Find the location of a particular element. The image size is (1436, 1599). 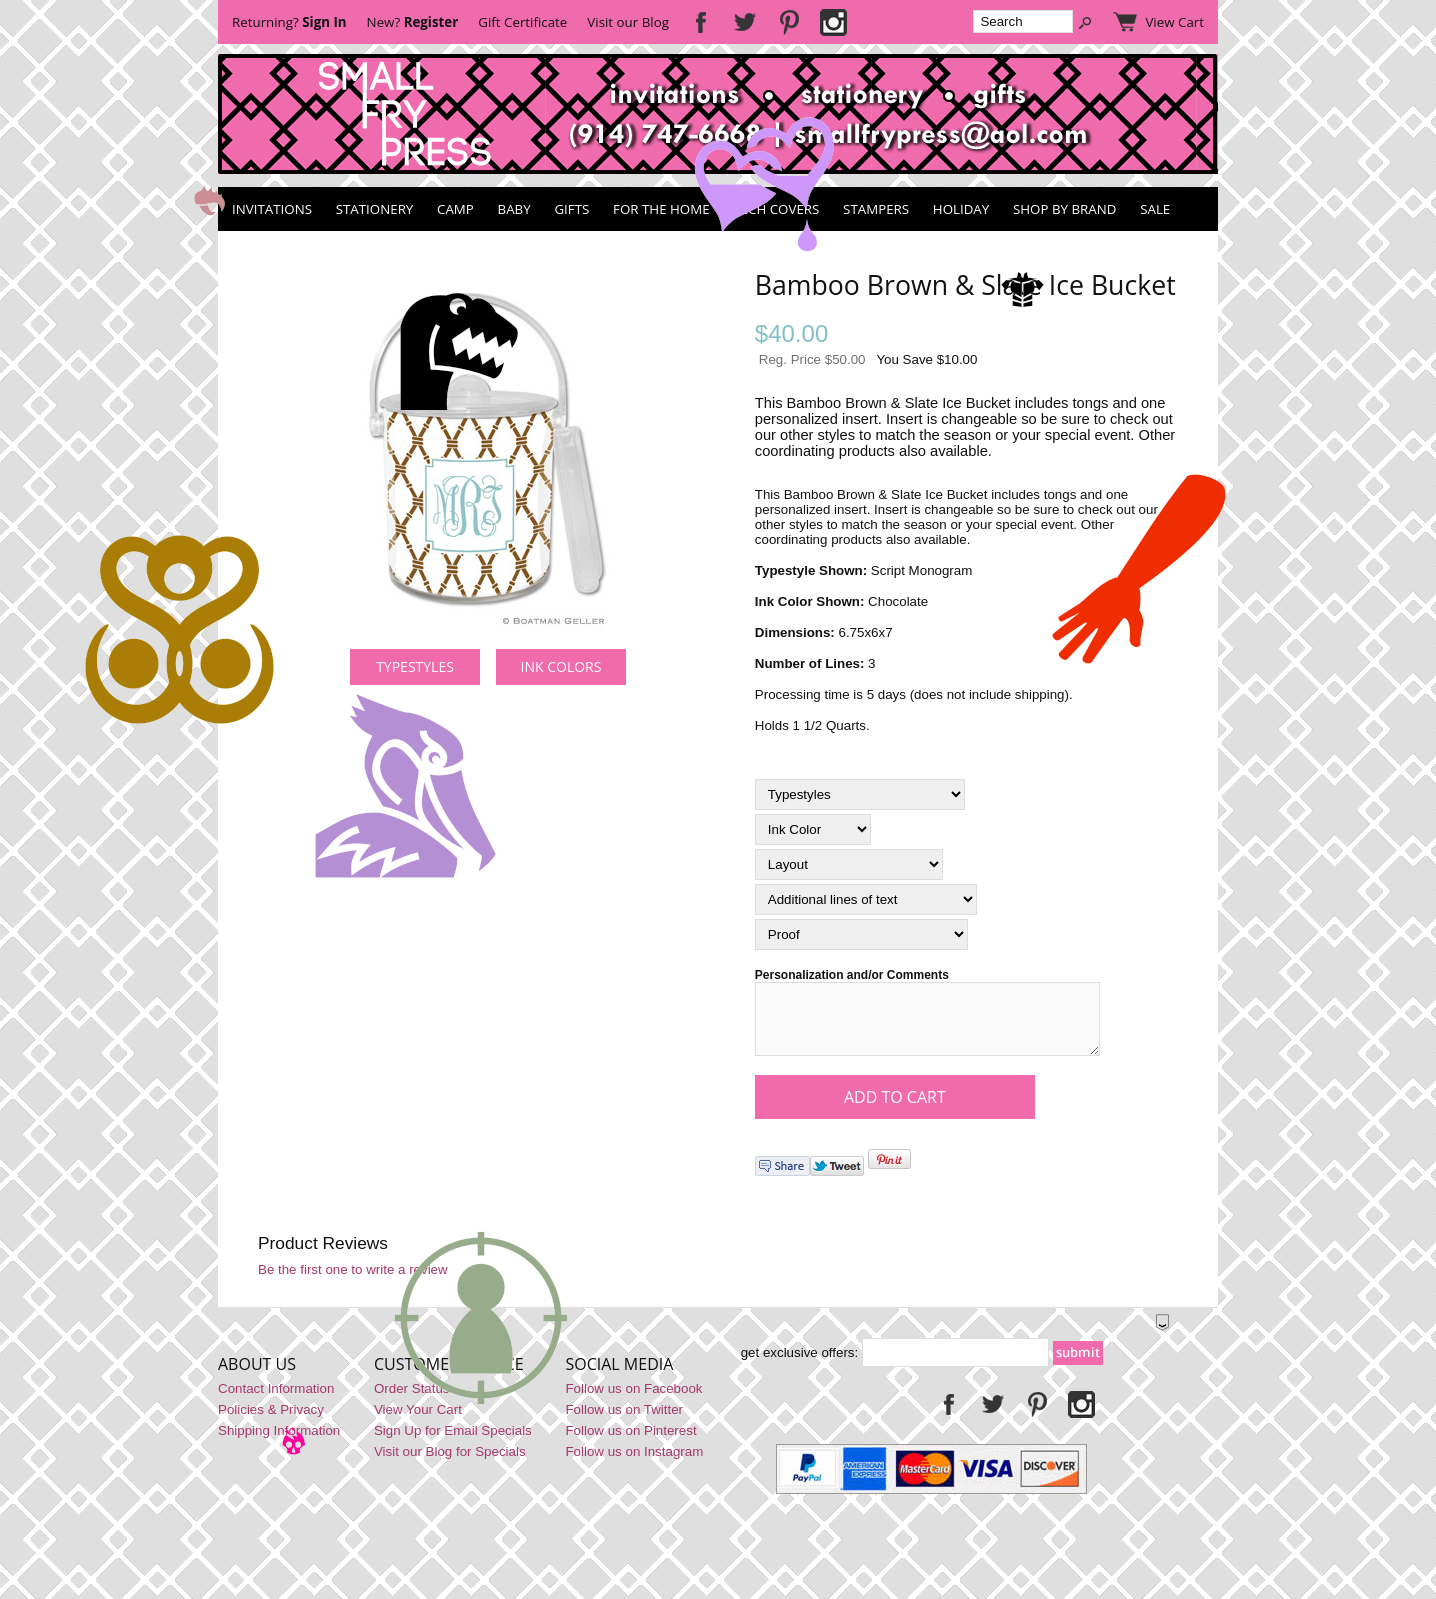

indicates rank 1 or lowest tier status is located at coordinates (1162, 1322).